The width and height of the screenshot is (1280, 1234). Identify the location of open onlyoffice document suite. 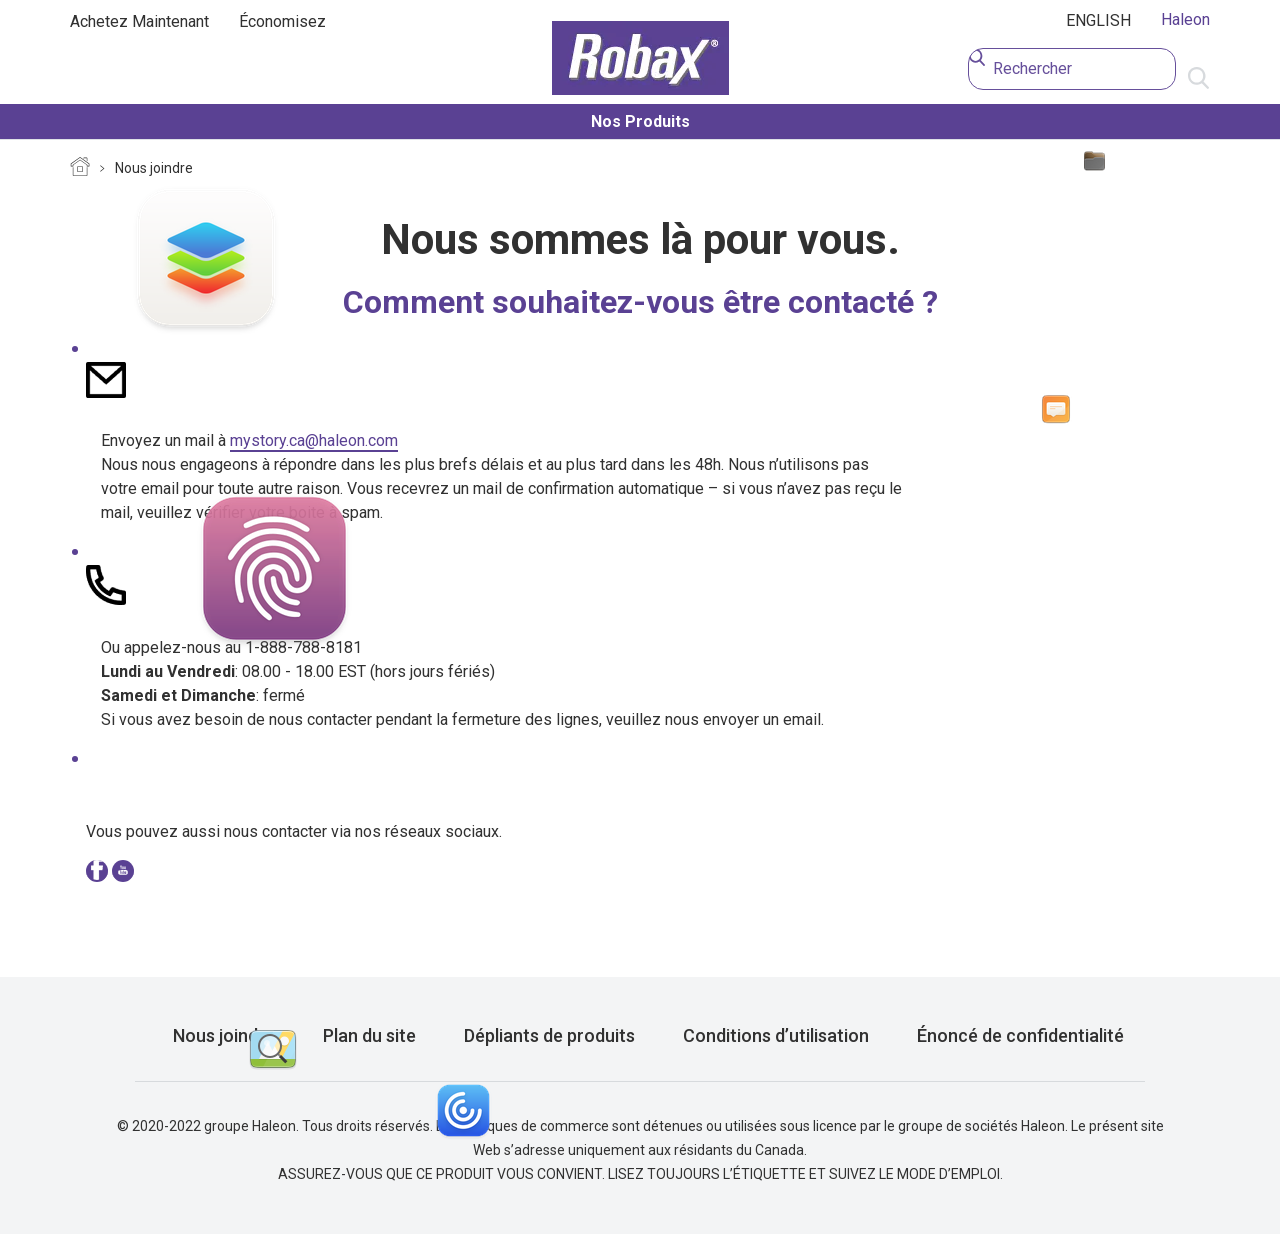
(206, 258).